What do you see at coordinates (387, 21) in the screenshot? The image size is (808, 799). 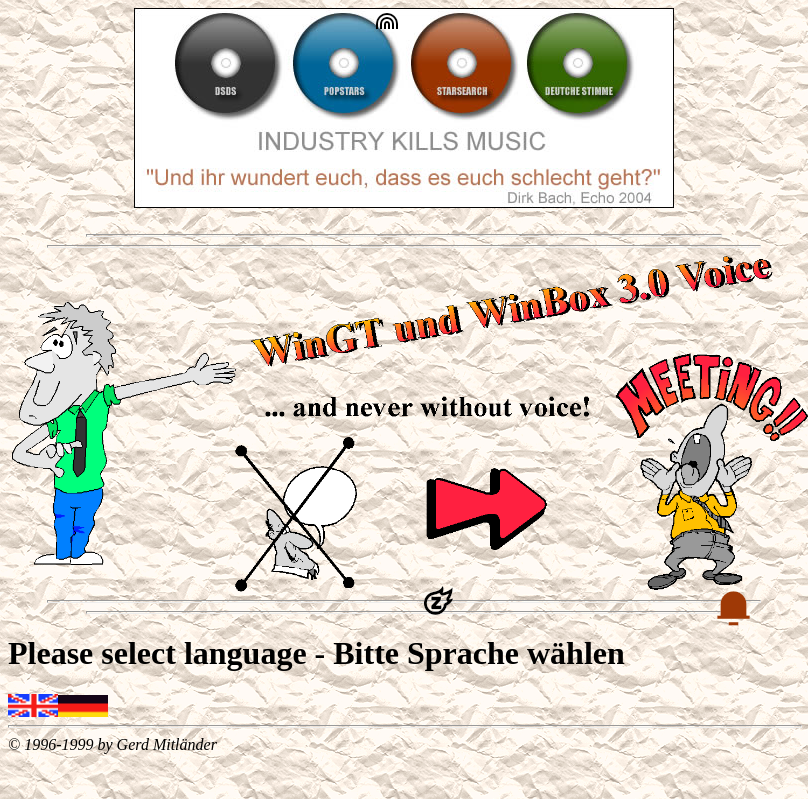 I see `view weather conditions` at bounding box center [387, 21].